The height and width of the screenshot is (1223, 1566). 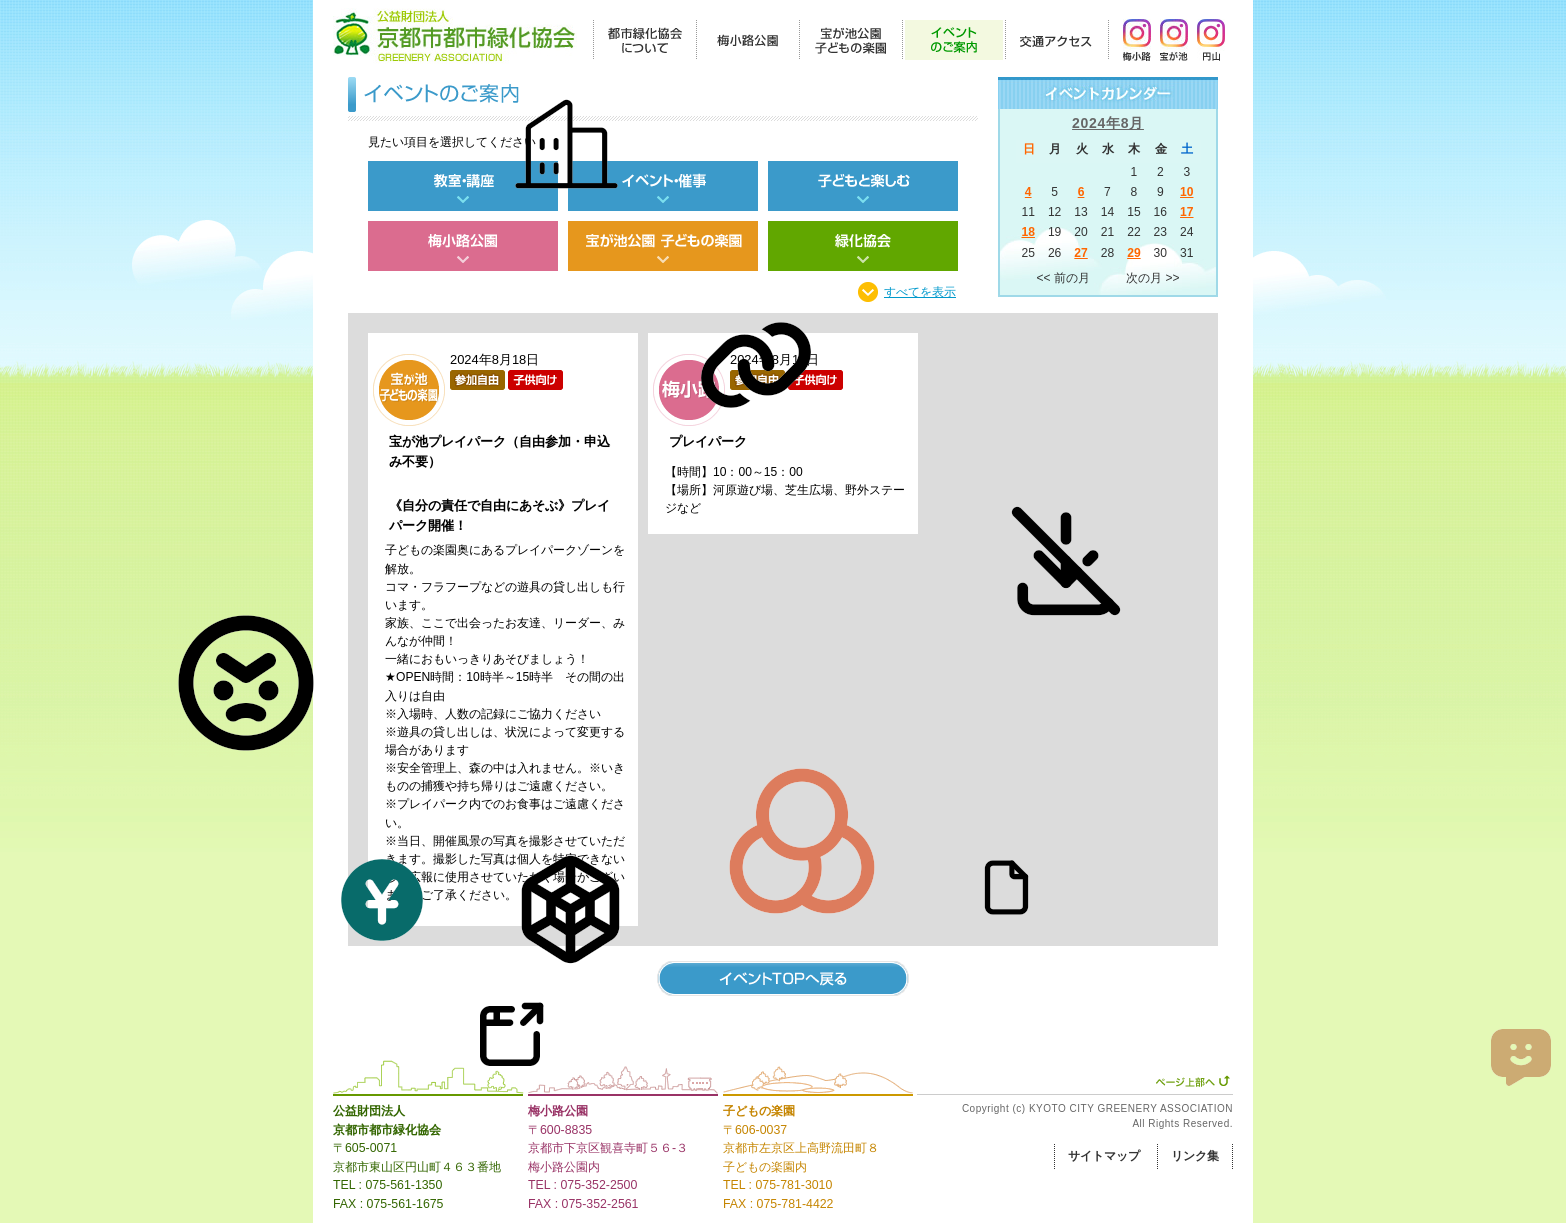 I want to click on report or flag negative content, so click(x=246, y=683).